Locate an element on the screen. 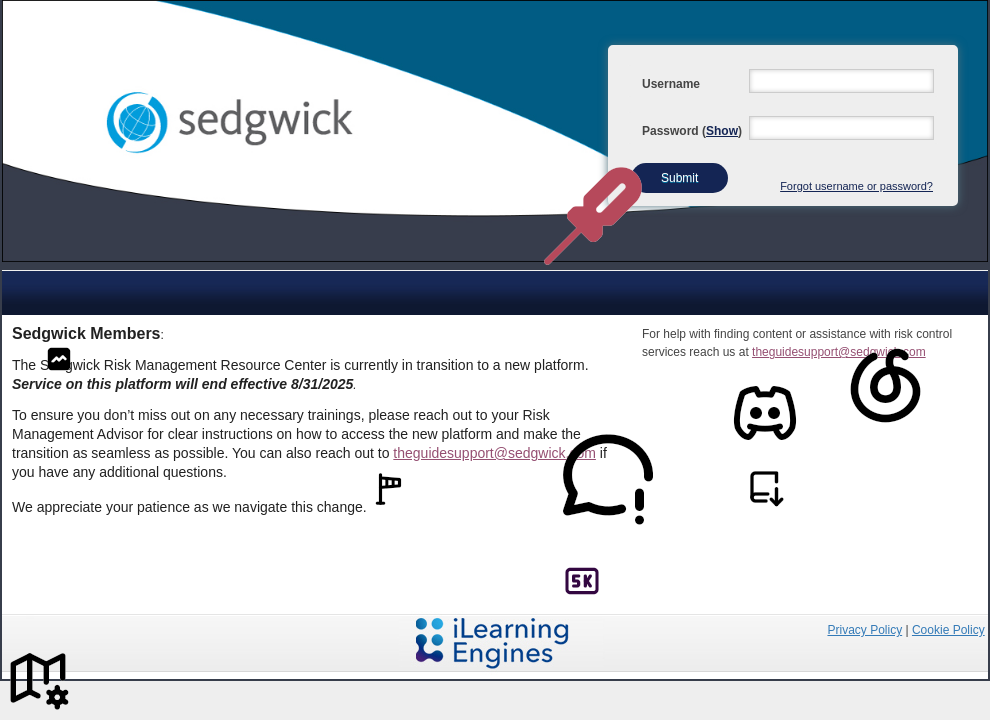  open Discord is located at coordinates (765, 413).